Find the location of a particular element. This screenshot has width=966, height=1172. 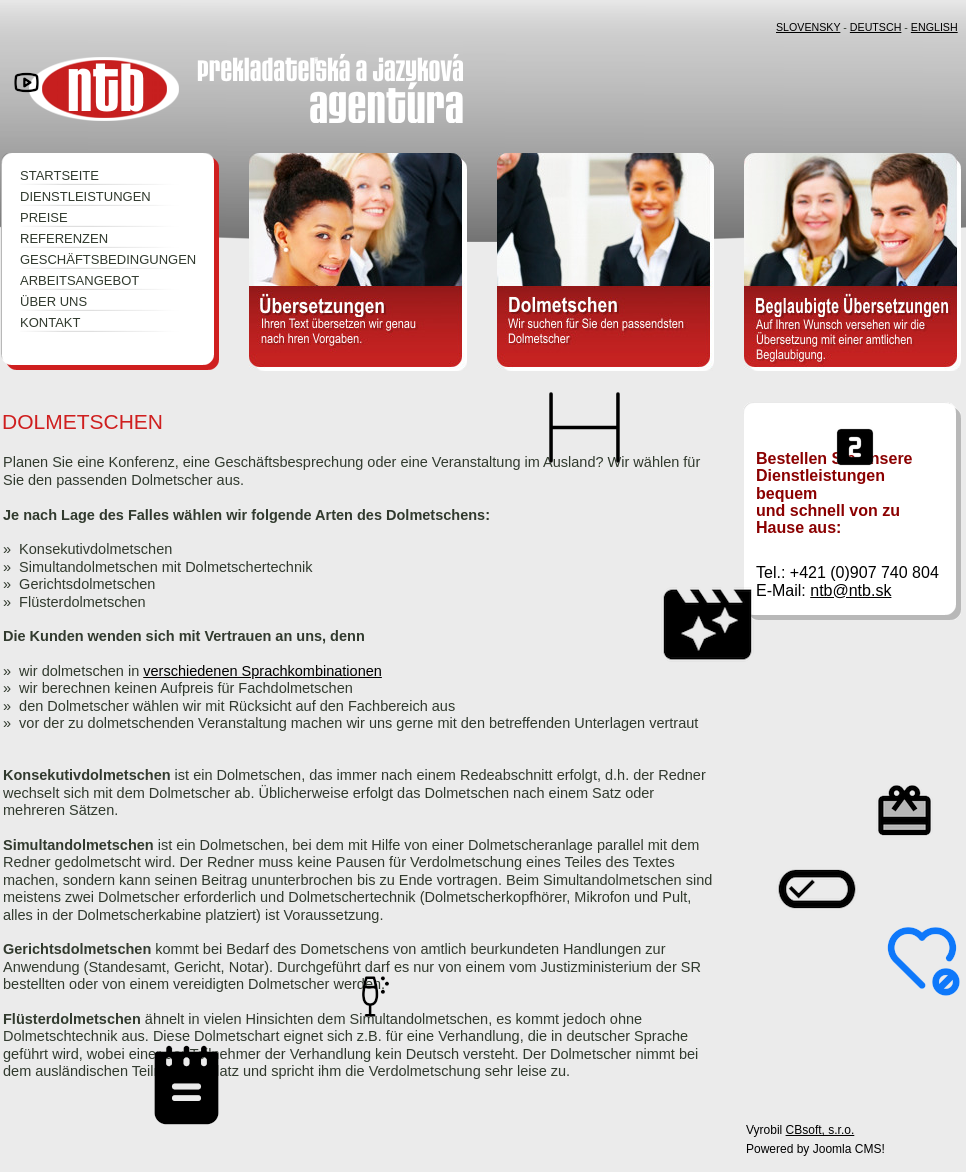

celebrate an achievement or milestone is located at coordinates (371, 996).